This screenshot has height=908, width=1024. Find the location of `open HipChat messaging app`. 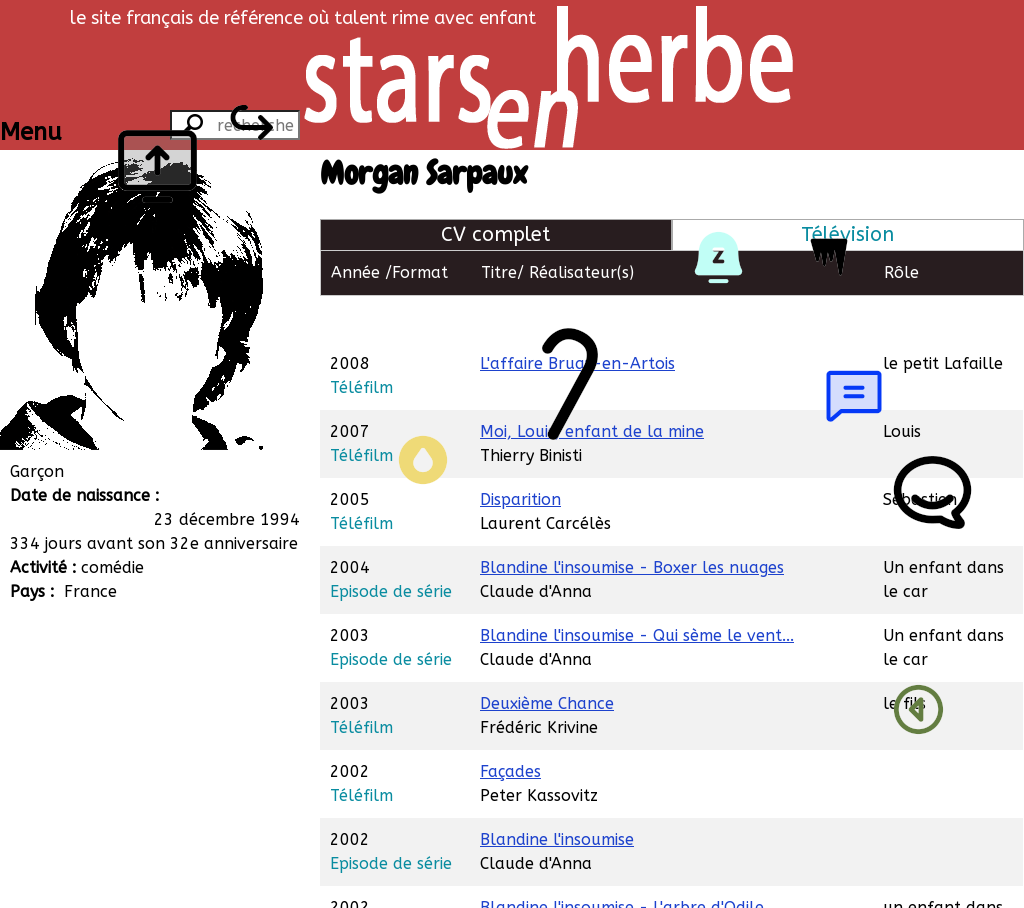

open HipChat messaging app is located at coordinates (932, 492).